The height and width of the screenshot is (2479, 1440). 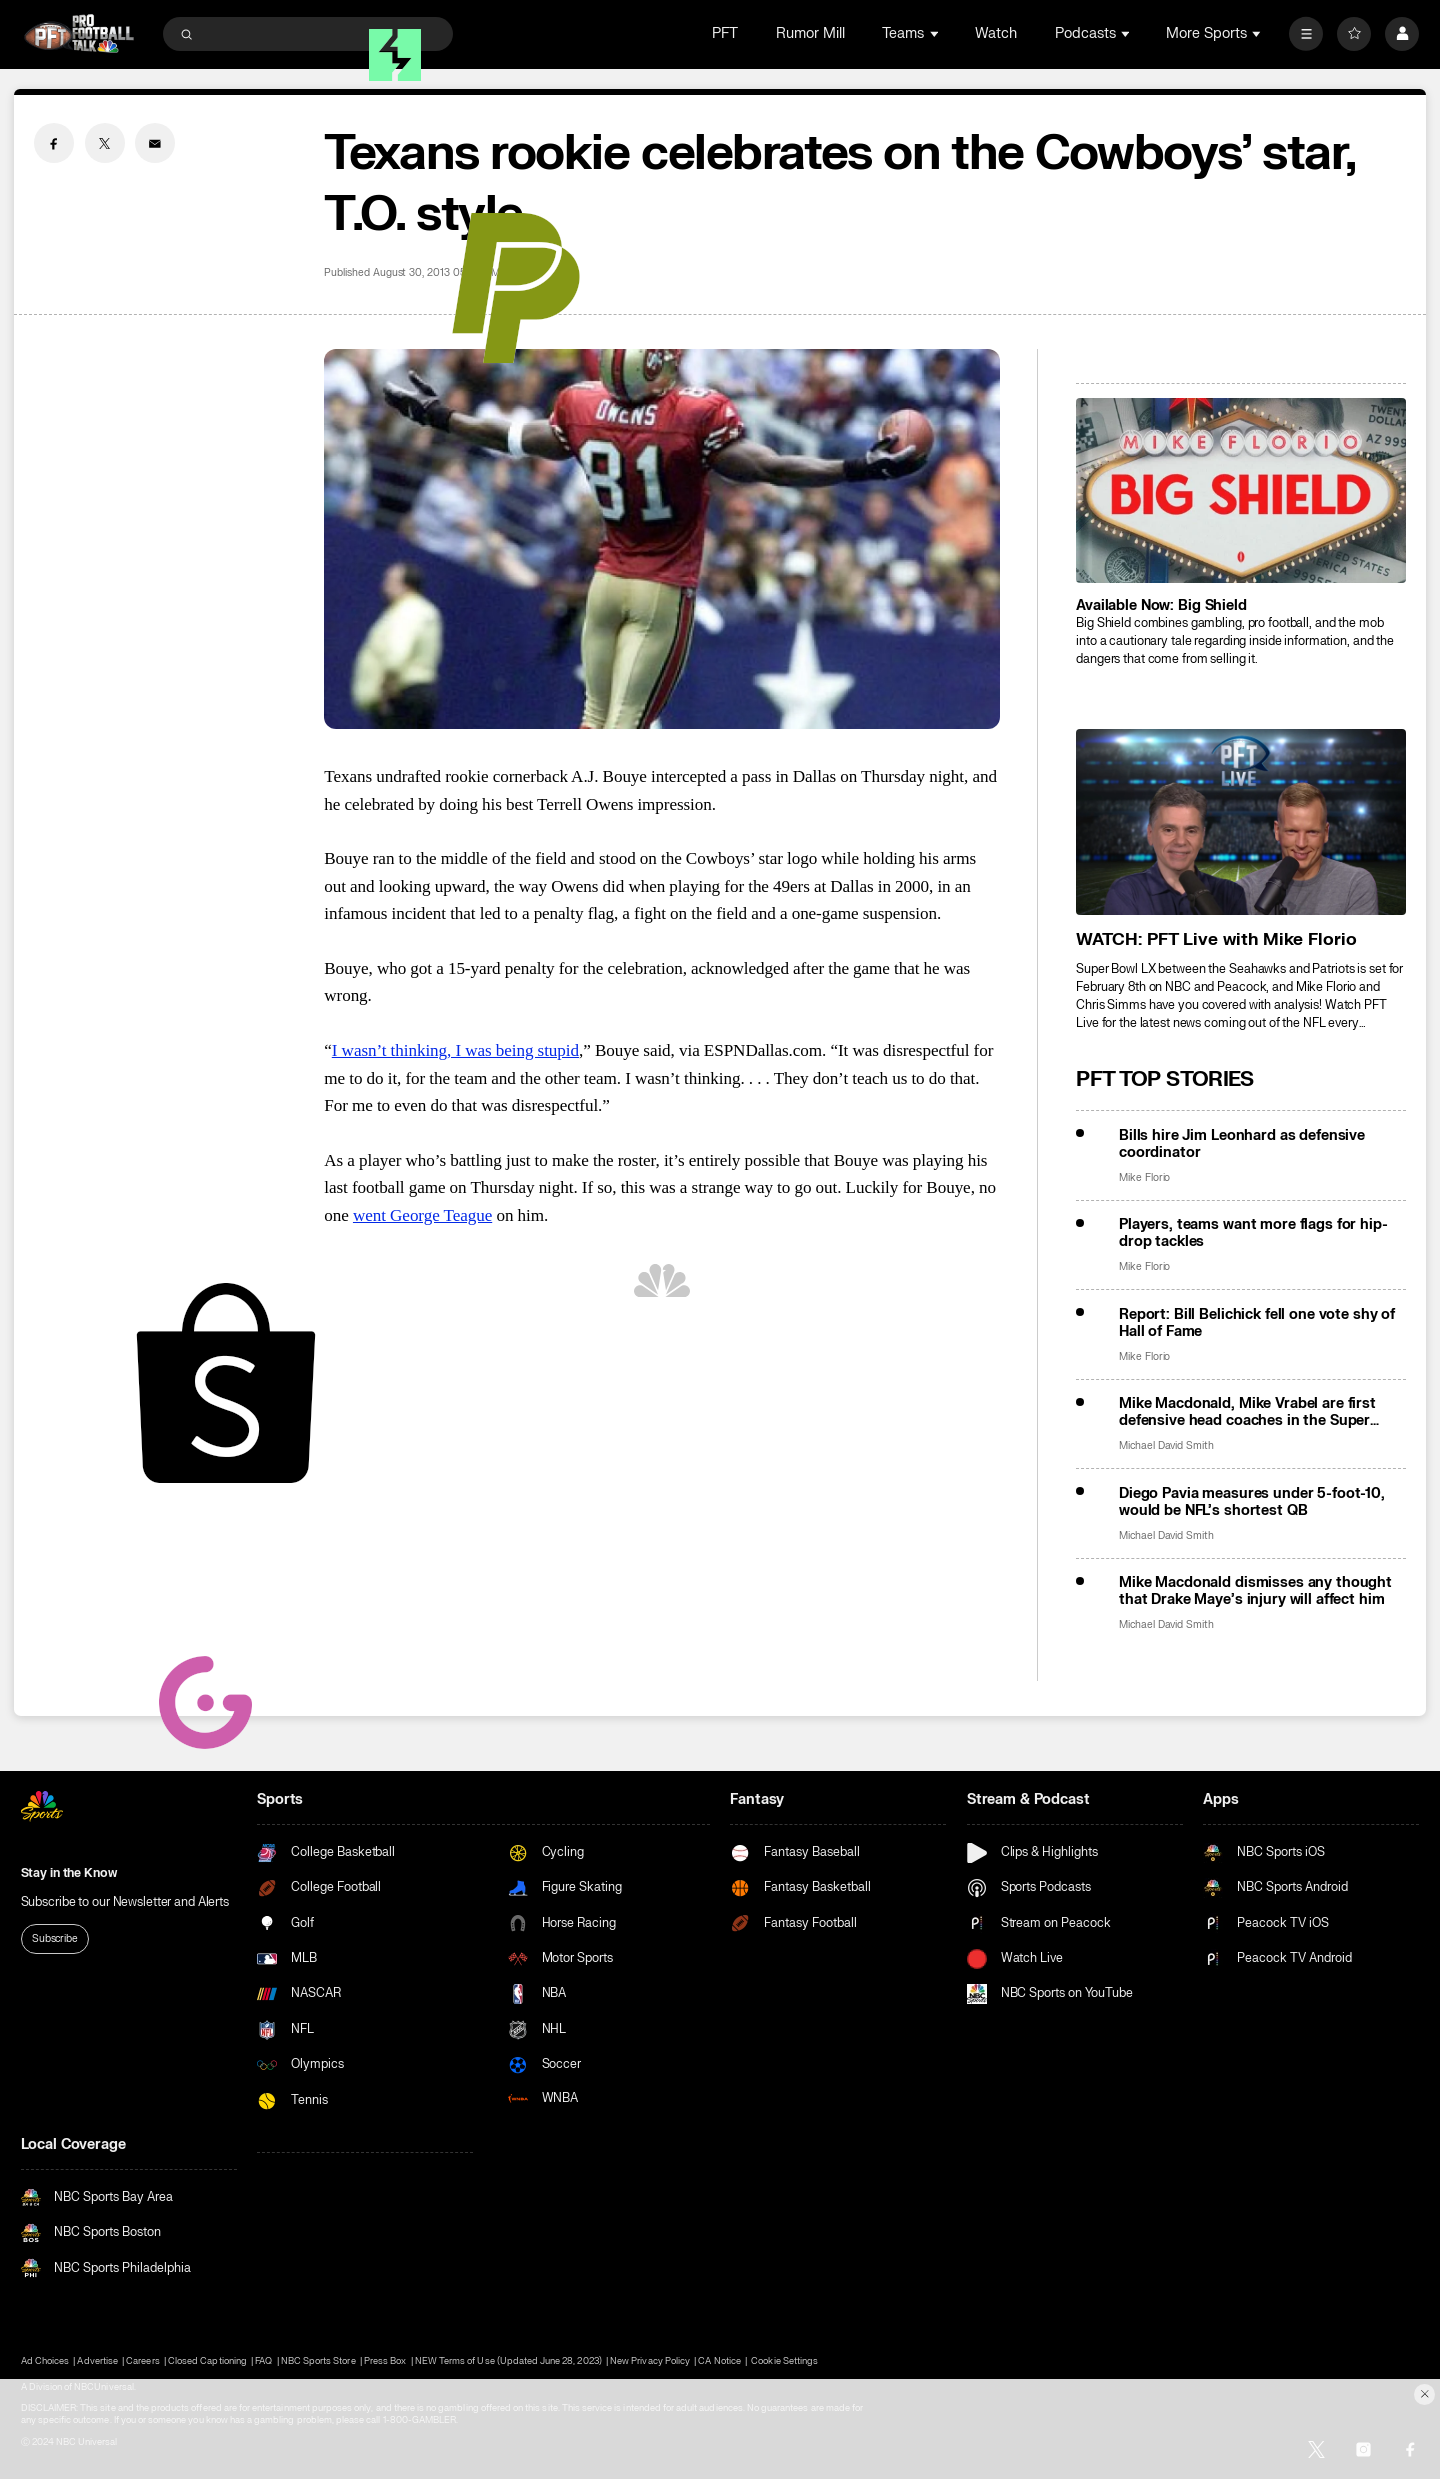 I want to click on pay with PayPal, so click(x=516, y=288).